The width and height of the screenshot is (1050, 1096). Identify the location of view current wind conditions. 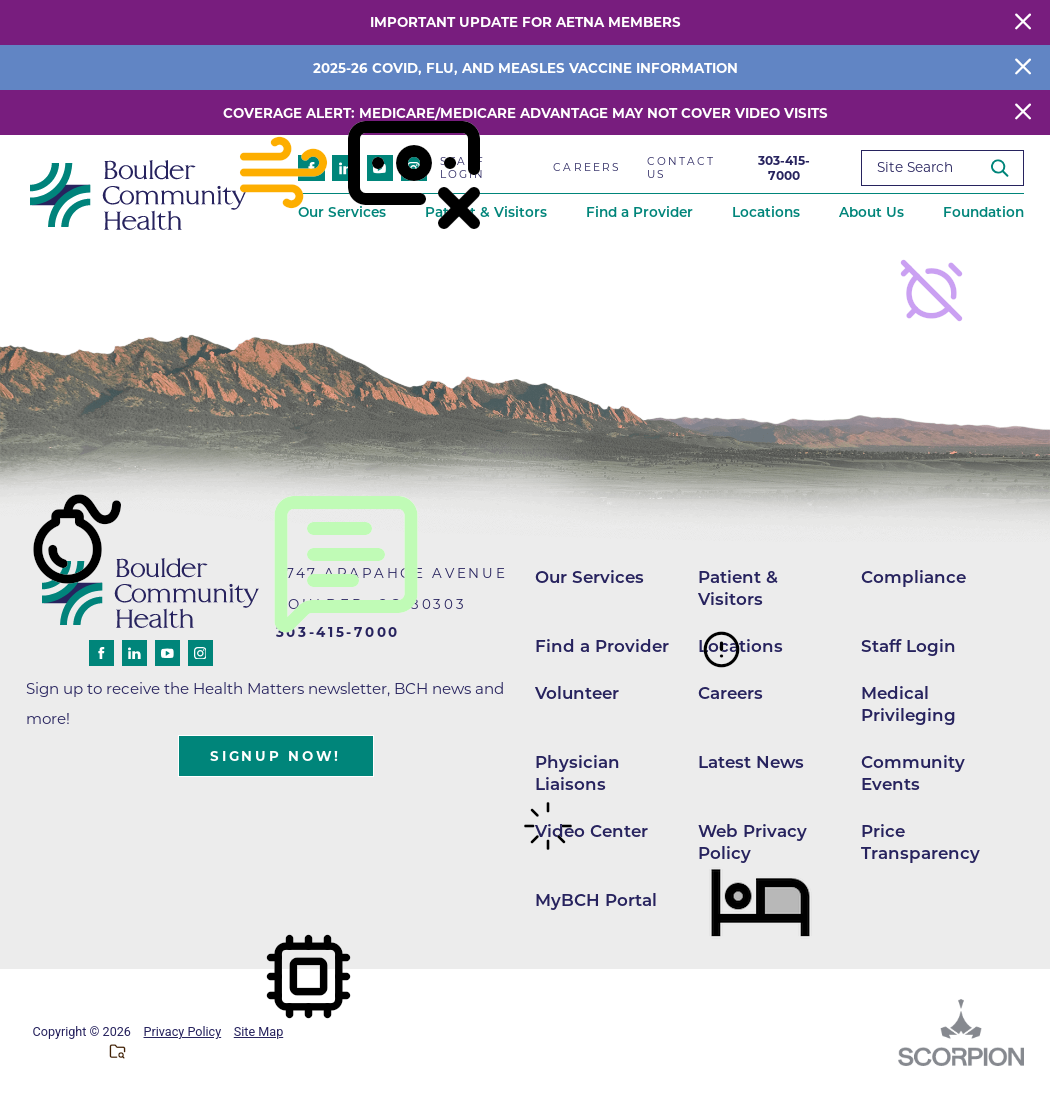
(283, 172).